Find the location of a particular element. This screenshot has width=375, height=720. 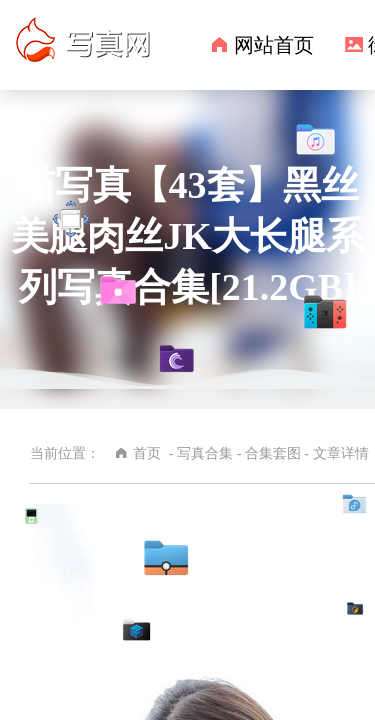

open sequelize project folder is located at coordinates (136, 630).